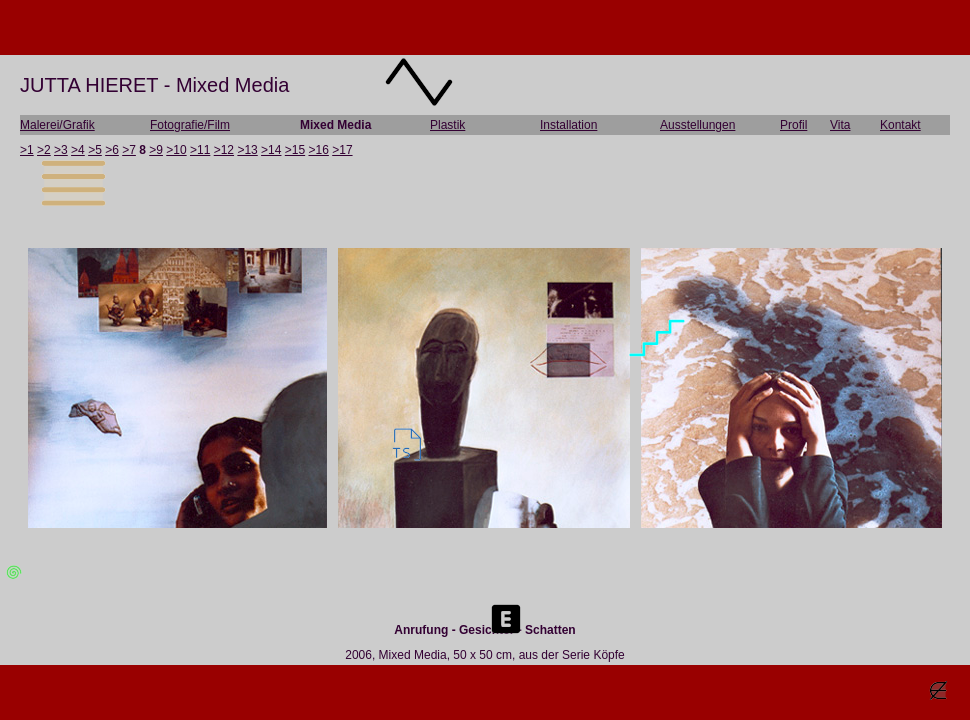  I want to click on indicates stairs or steps nearby, so click(657, 338).